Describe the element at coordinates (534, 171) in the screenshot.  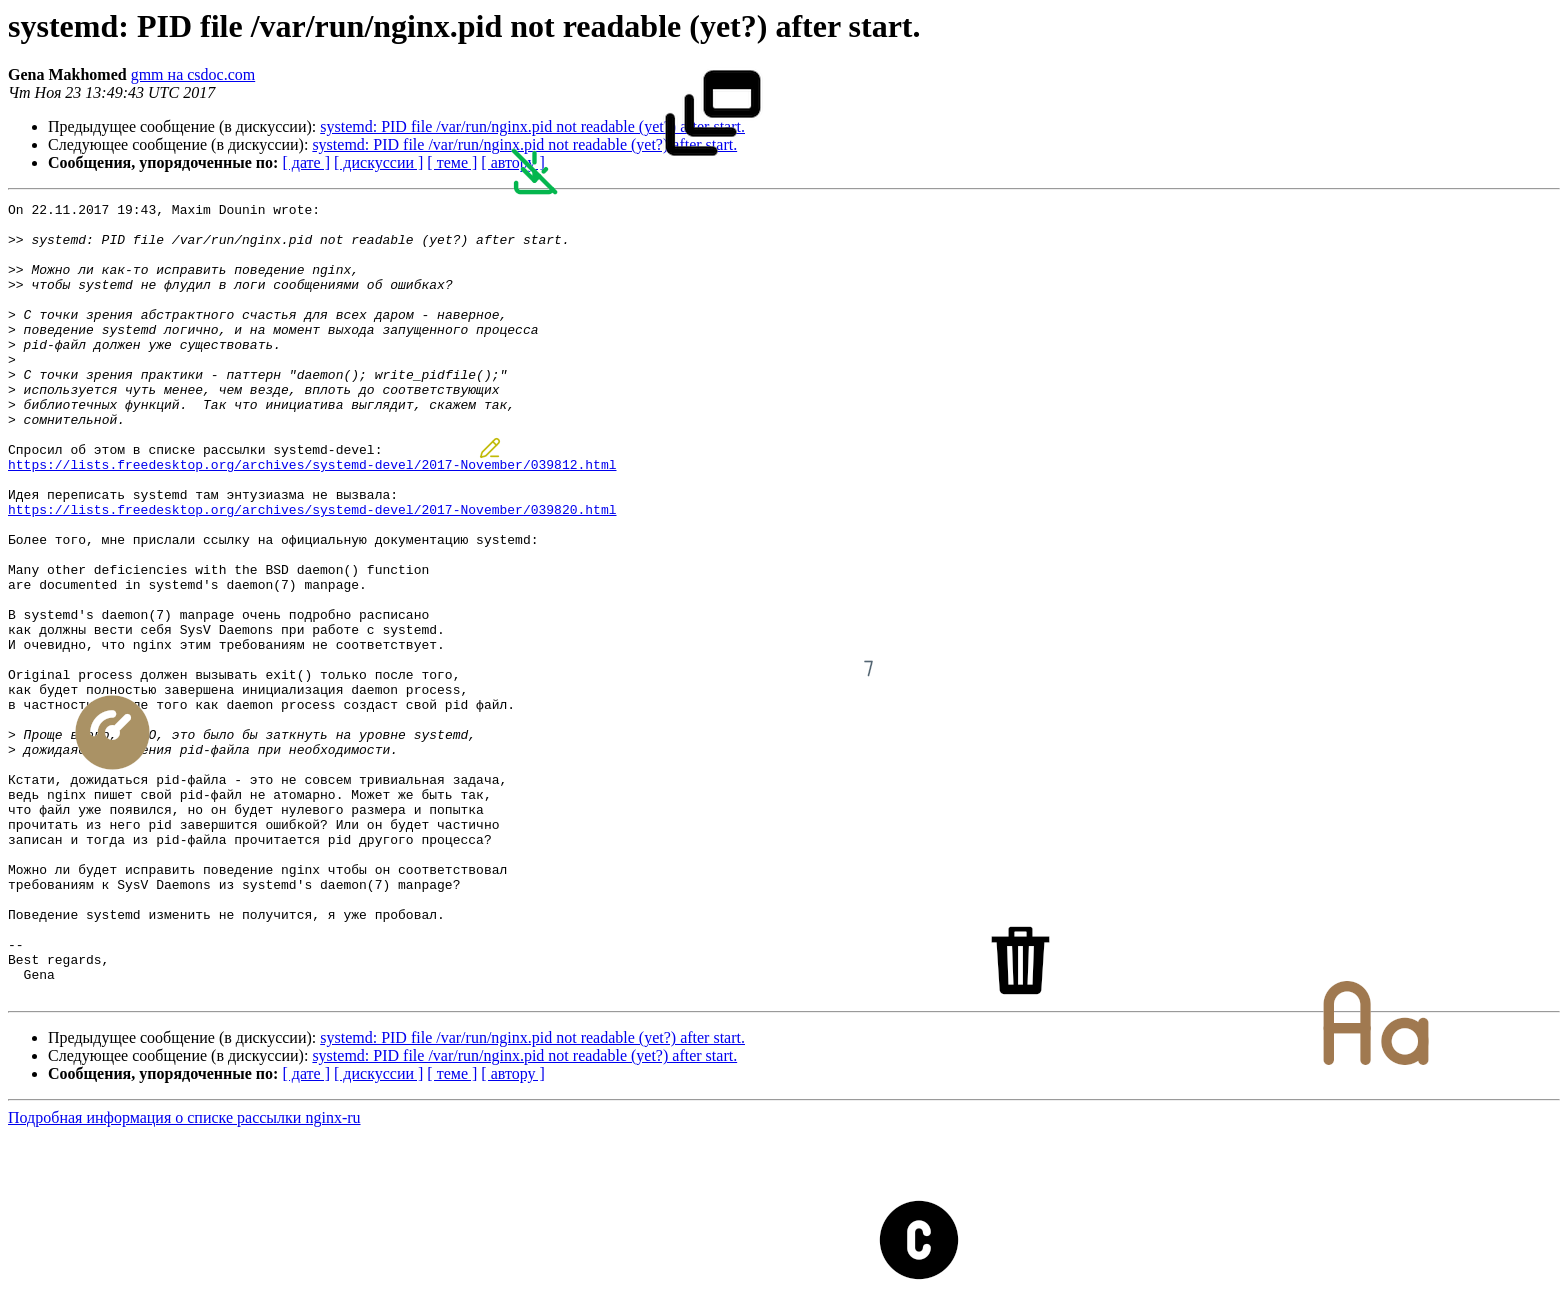
I see `download unavailable or disabled` at that location.